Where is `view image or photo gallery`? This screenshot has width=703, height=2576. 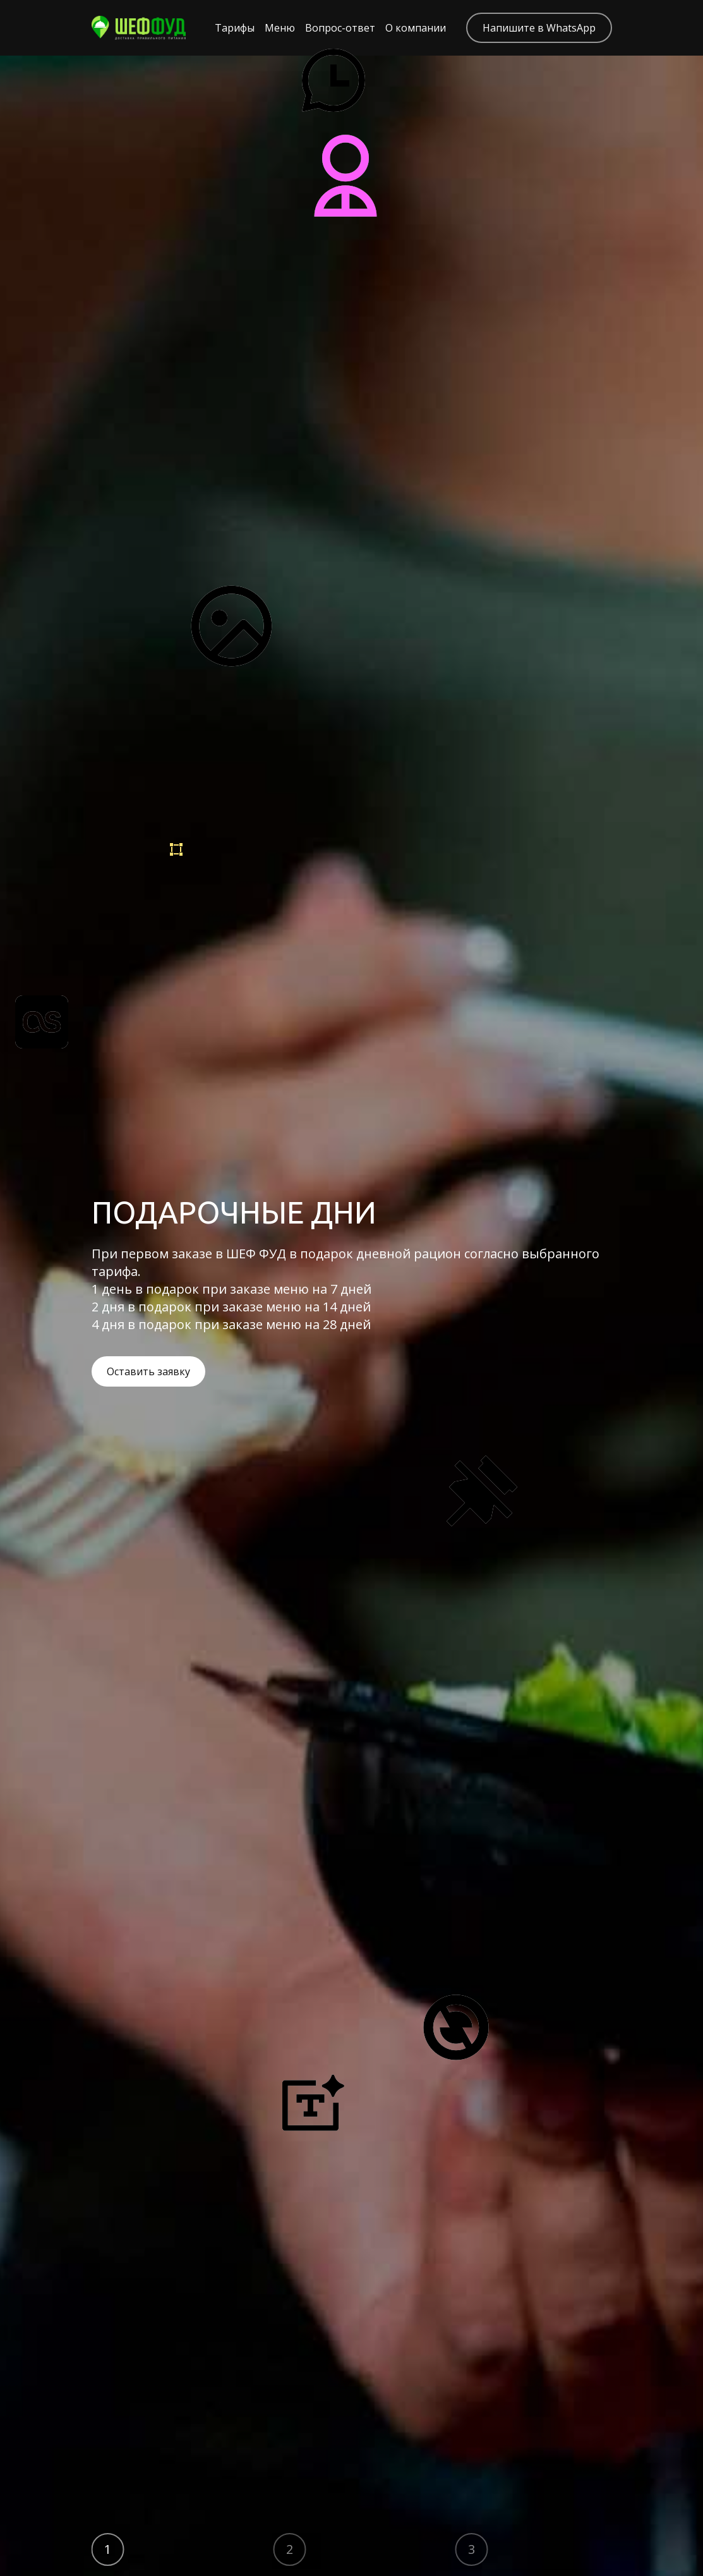
view image or photo gallery is located at coordinates (231, 626).